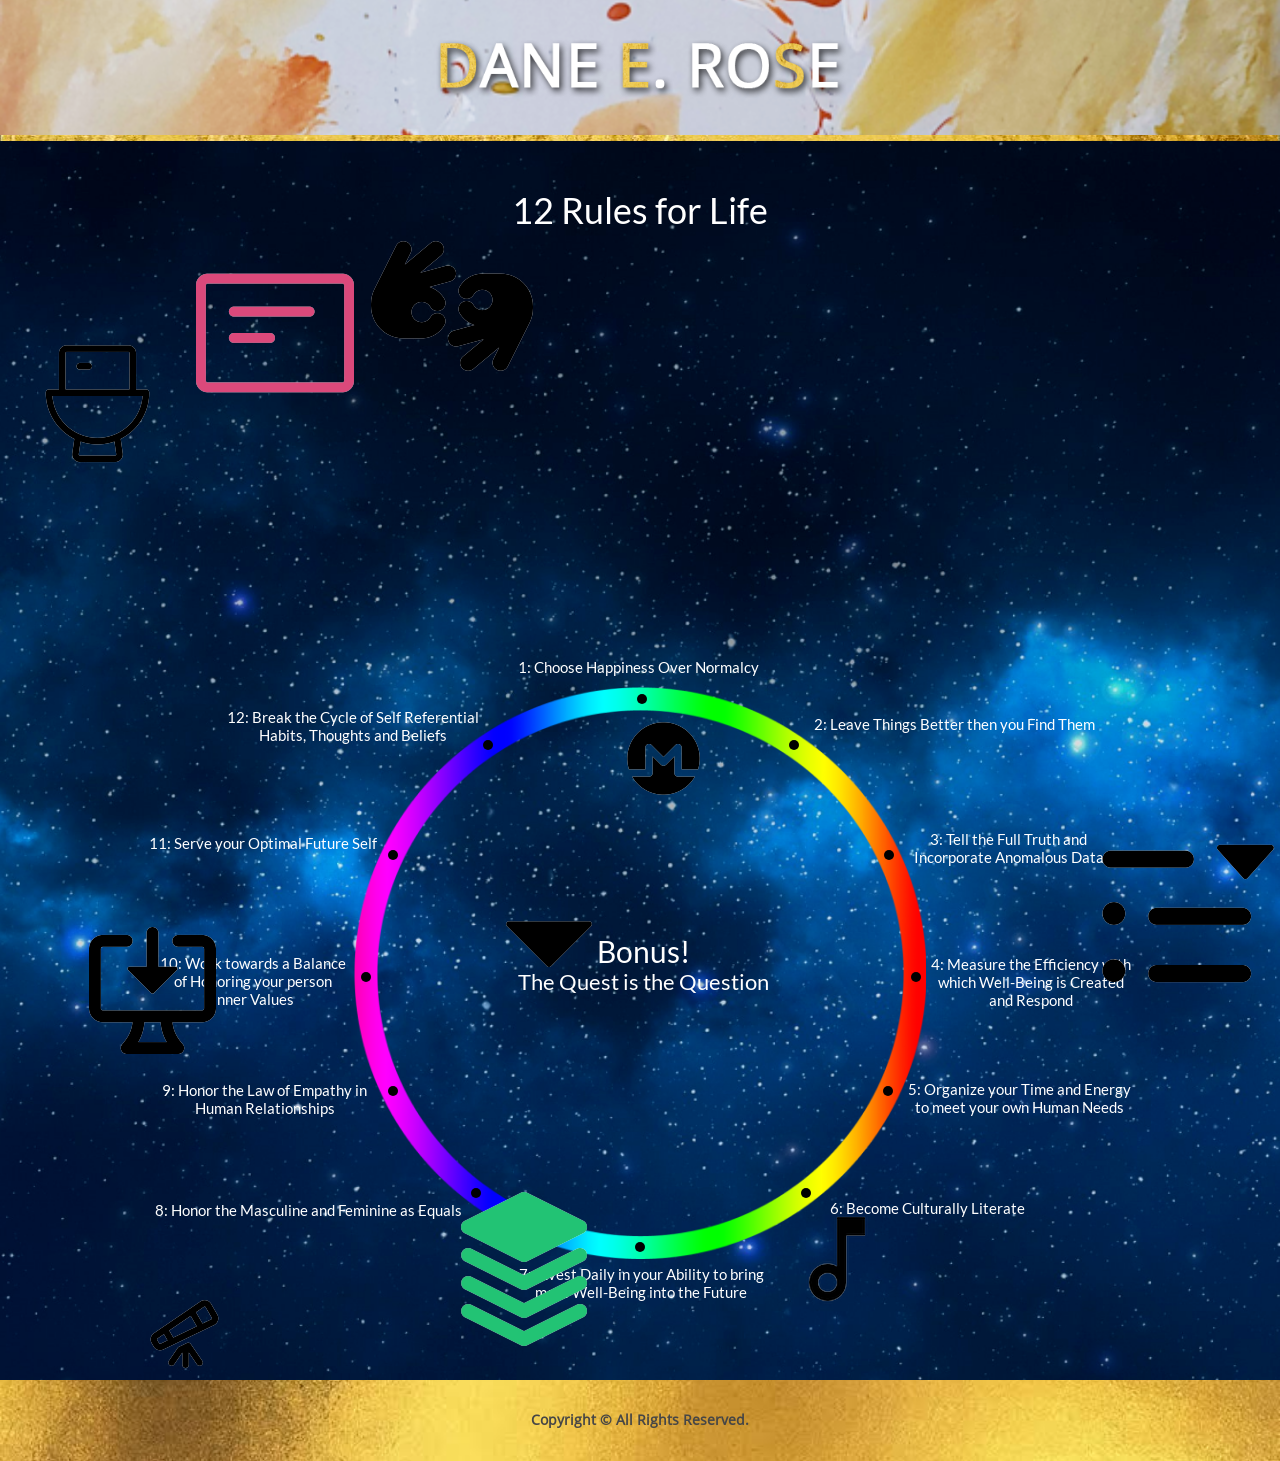 This screenshot has height=1461, width=1280. What do you see at coordinates (152, 990) in the screenshot?
I see `download to desktop` at bounding box center [152, 990].